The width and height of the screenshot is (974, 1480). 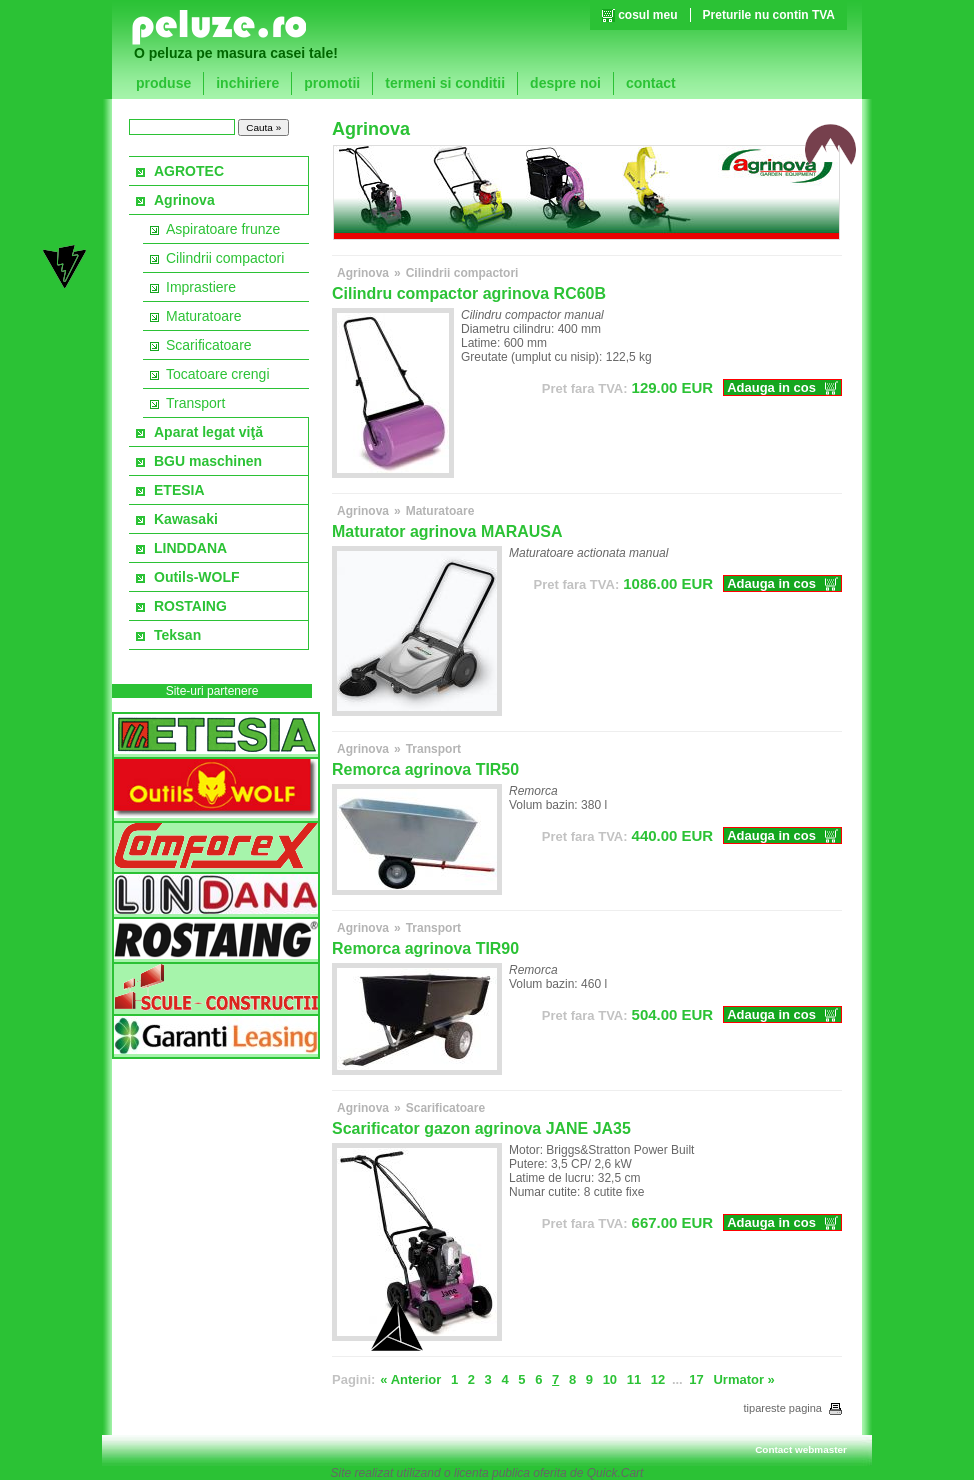 What do you see at coordinates (830, 144) in the screenshot?
I see `open the NordVPN app` at bounding box center [830, 144].